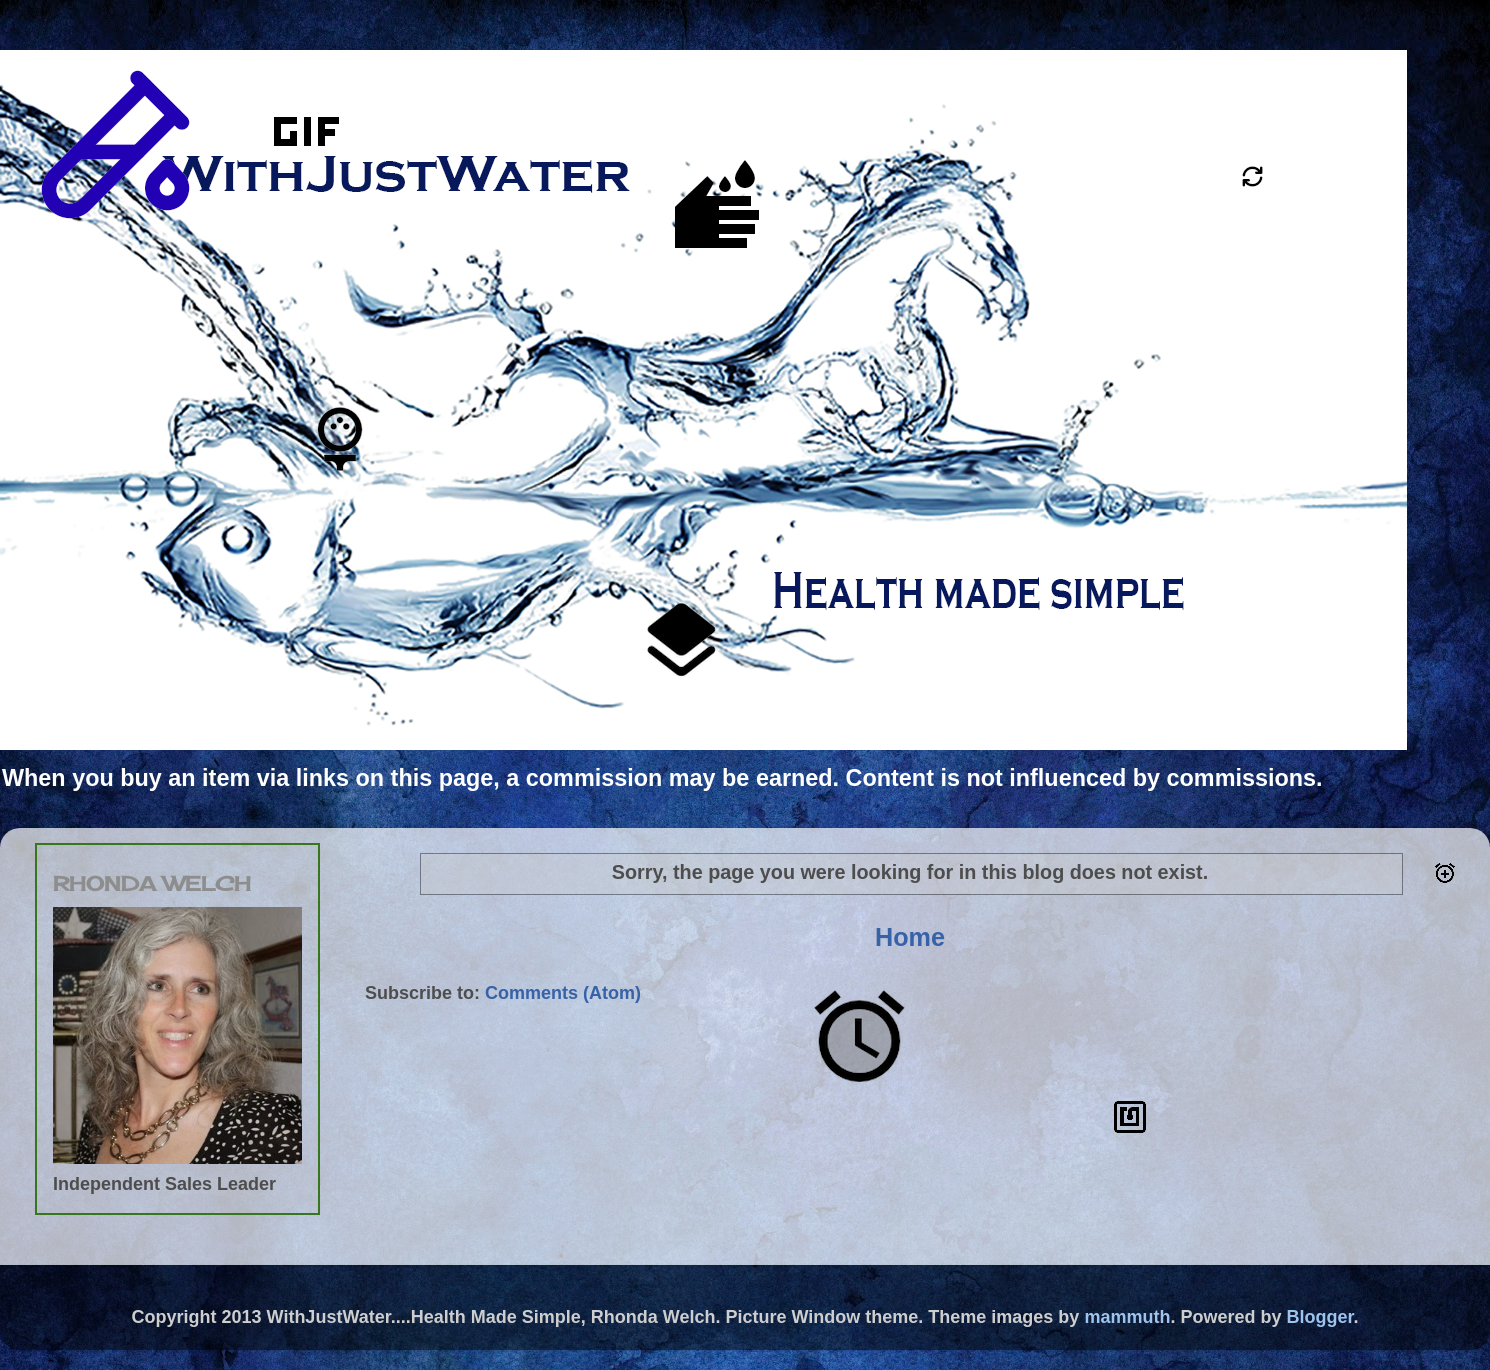  Describe the element at coordinates (115, 144) in the screenshot. I see `run a test or experiment` at that location.